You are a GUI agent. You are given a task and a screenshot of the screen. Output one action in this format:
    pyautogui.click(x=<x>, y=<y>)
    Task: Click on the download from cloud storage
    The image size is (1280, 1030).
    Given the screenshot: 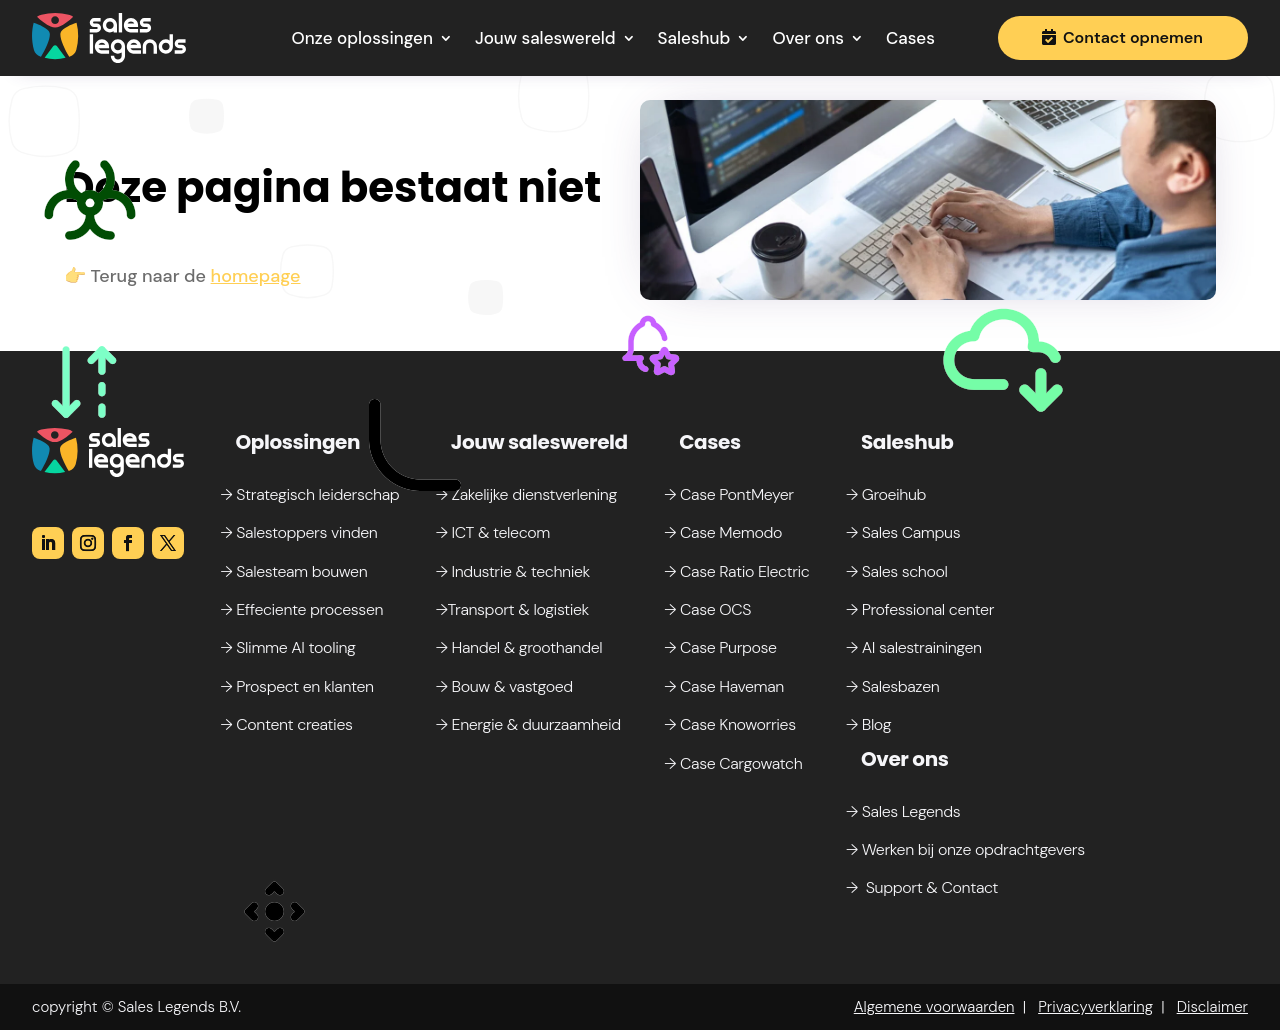 What is the action you would take?
    pyautogui.click(x=1003, y=352)
    